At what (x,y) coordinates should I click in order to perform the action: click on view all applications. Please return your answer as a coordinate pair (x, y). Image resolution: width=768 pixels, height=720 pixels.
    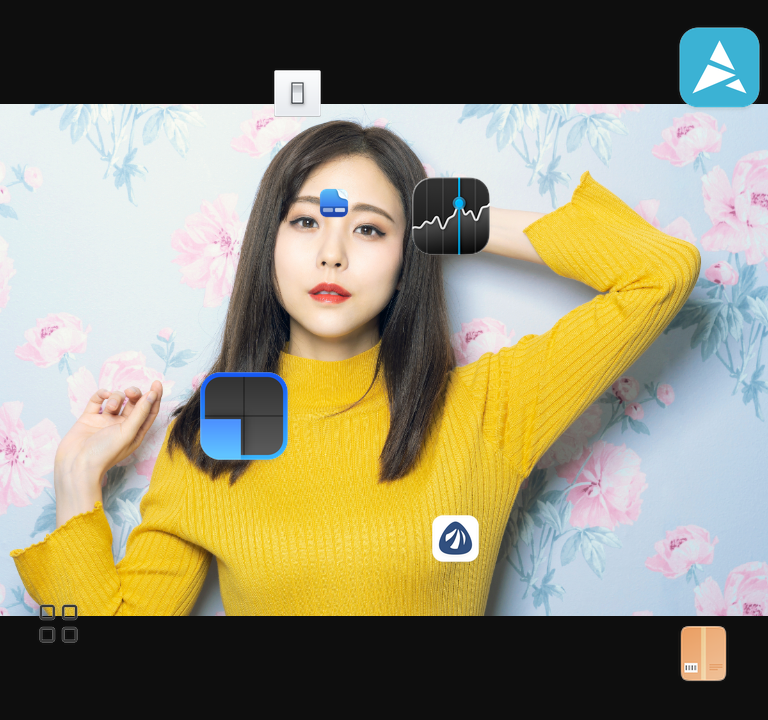
    Looking at the image, I should click on (58, 623).